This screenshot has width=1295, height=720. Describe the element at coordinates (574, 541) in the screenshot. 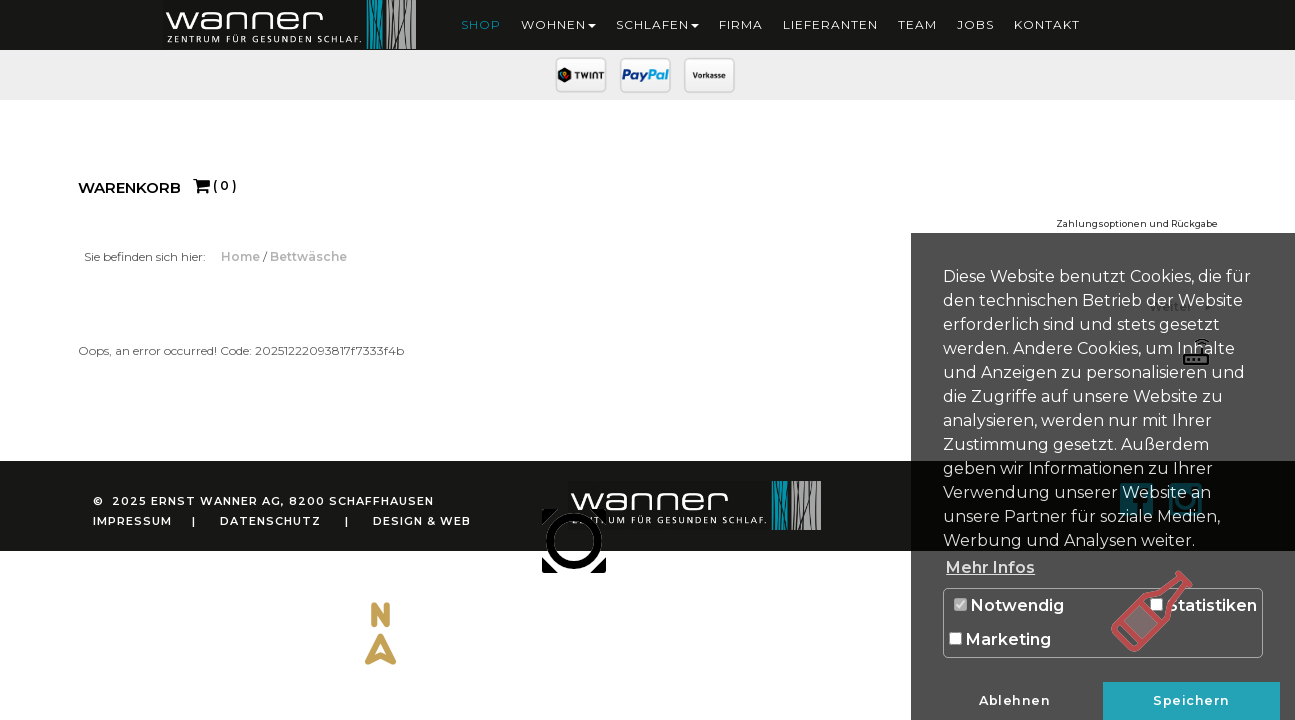

I see `expand content to fullscreen mode` at that location.